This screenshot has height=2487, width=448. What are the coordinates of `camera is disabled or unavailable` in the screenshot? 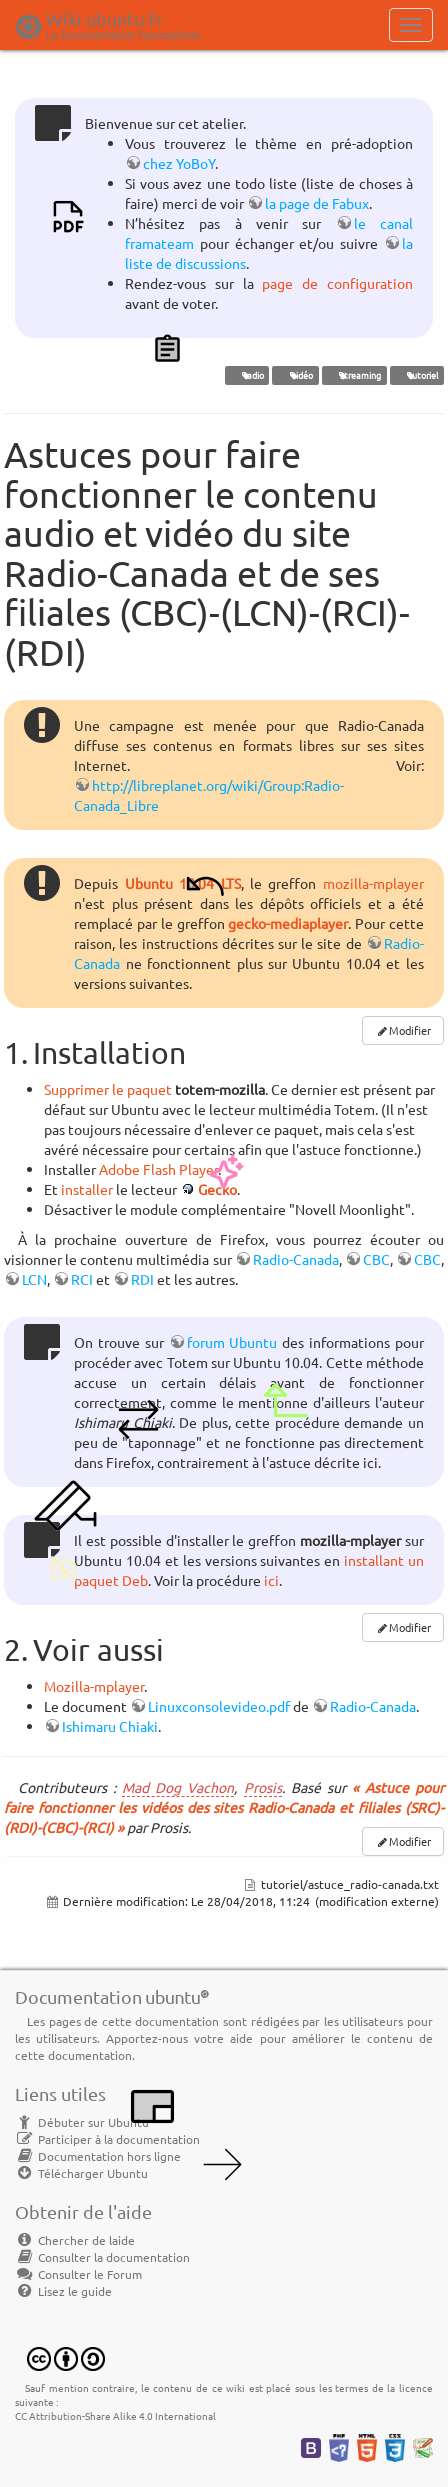 It's located at (63, 1568).